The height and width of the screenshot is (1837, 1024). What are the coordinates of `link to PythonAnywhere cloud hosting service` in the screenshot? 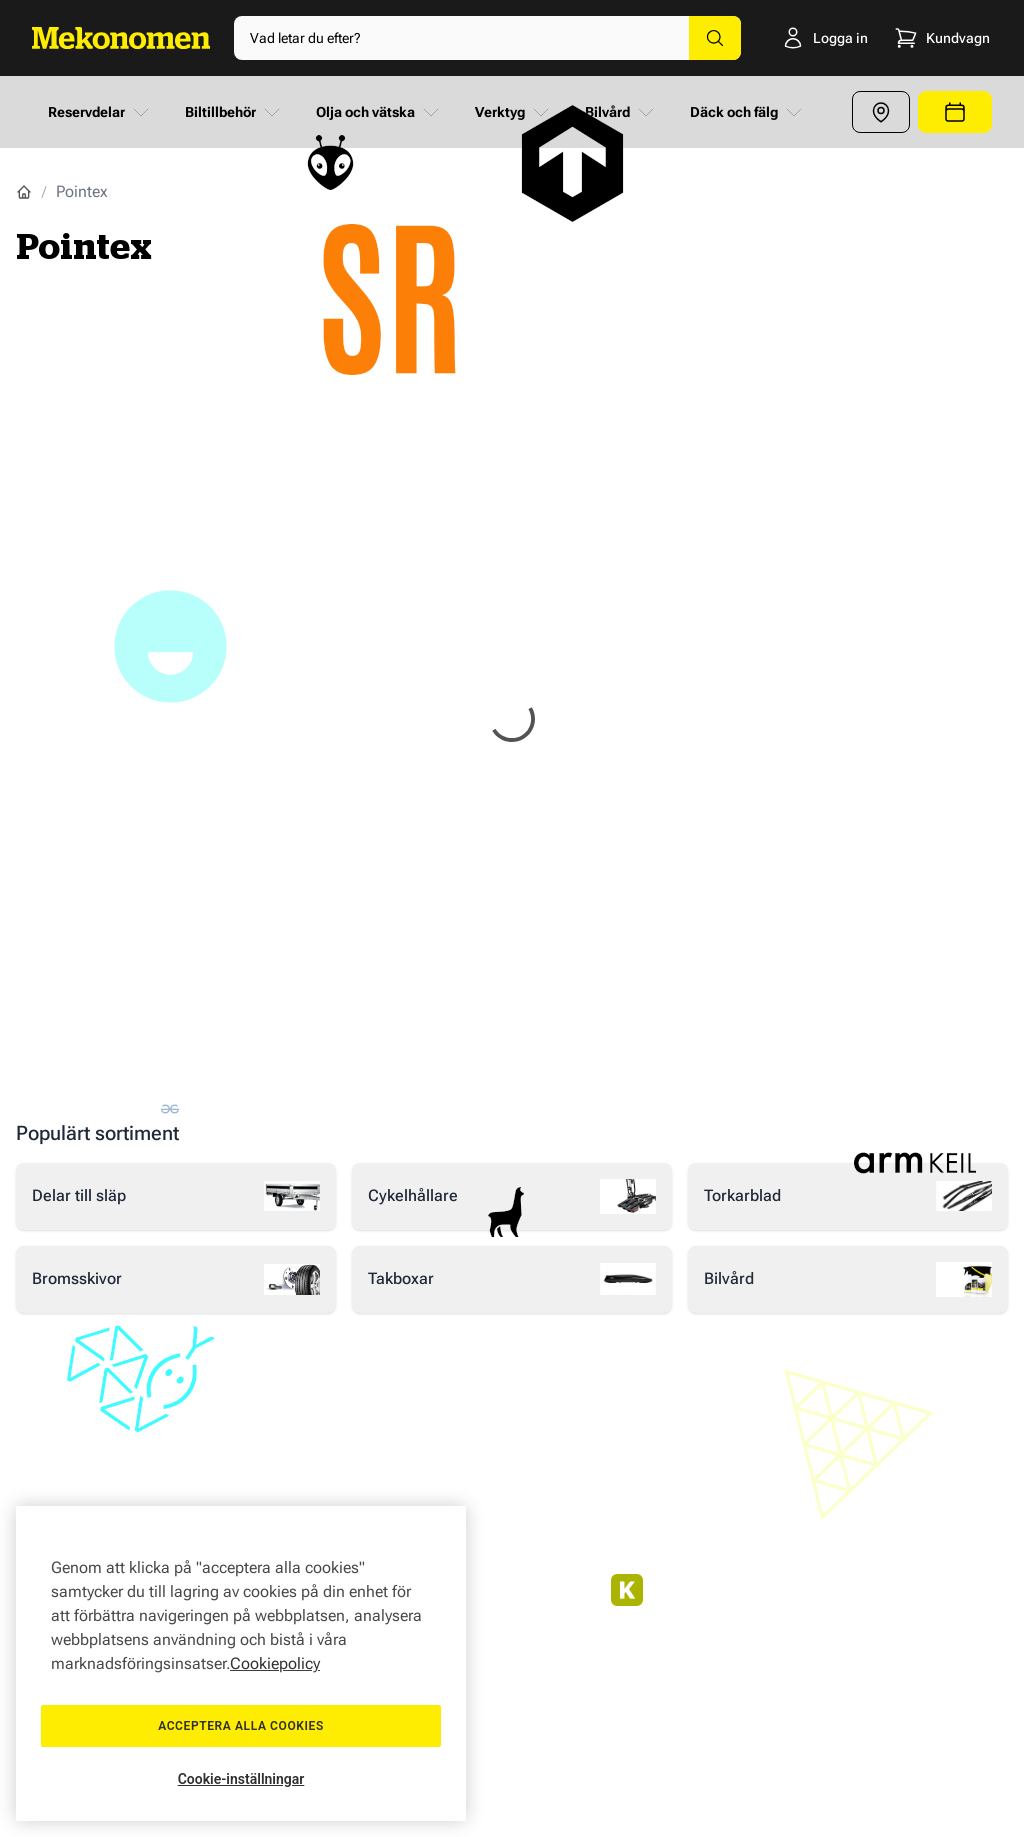 It's located at (141, 1379).